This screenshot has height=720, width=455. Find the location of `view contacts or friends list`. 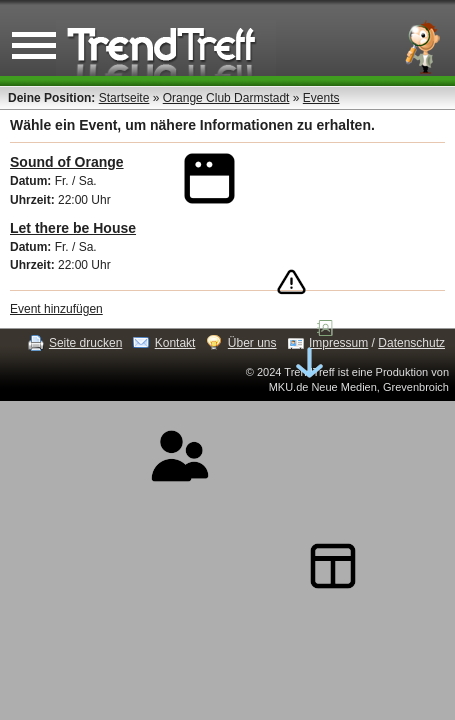

view contacts or friends list is located at coordinates (180, 456).